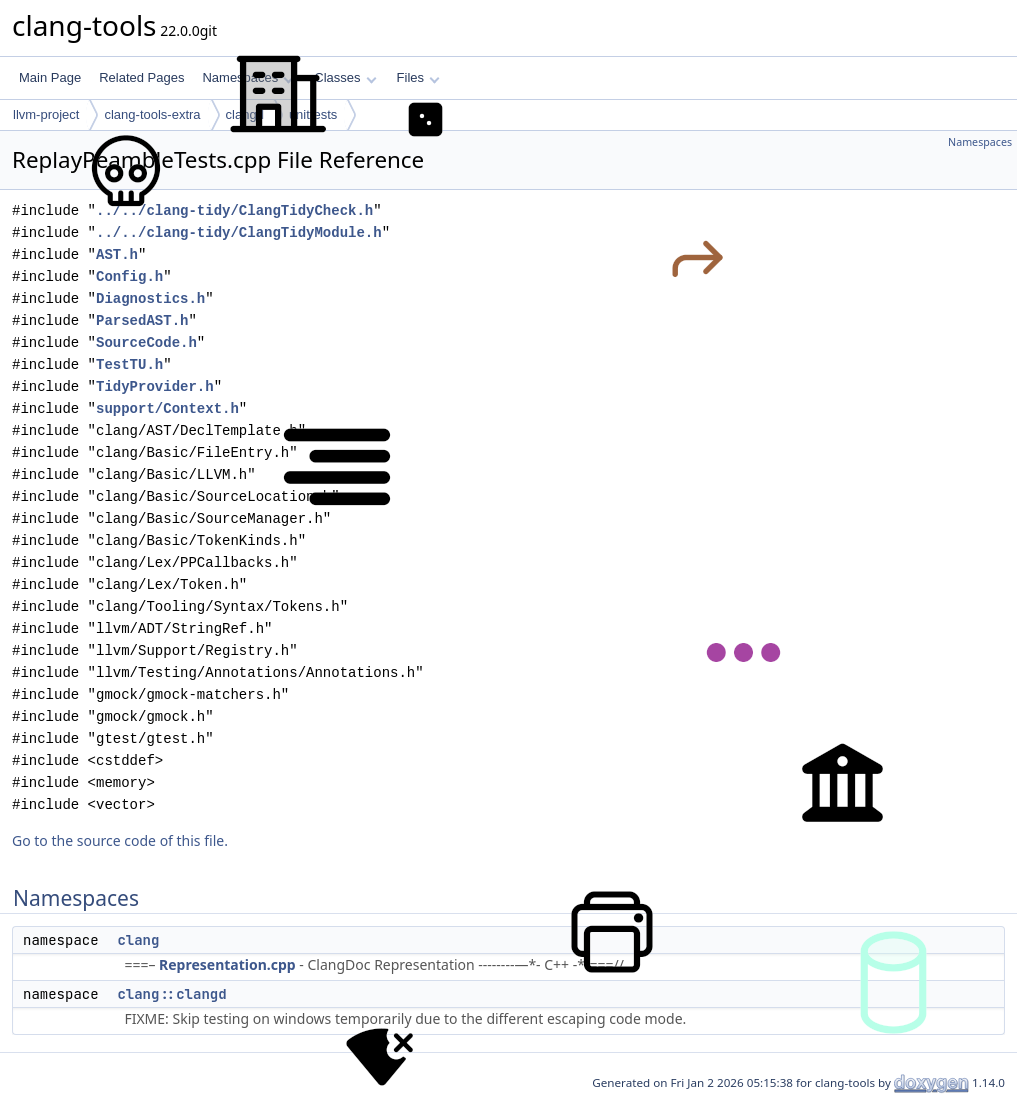 The width and height of the screenshot is (1017, 1099). What do you see at coordinates (382, 1057) in the screenshot?
I see `indicates no wifi connection available` at bounding box center [382, 1057].